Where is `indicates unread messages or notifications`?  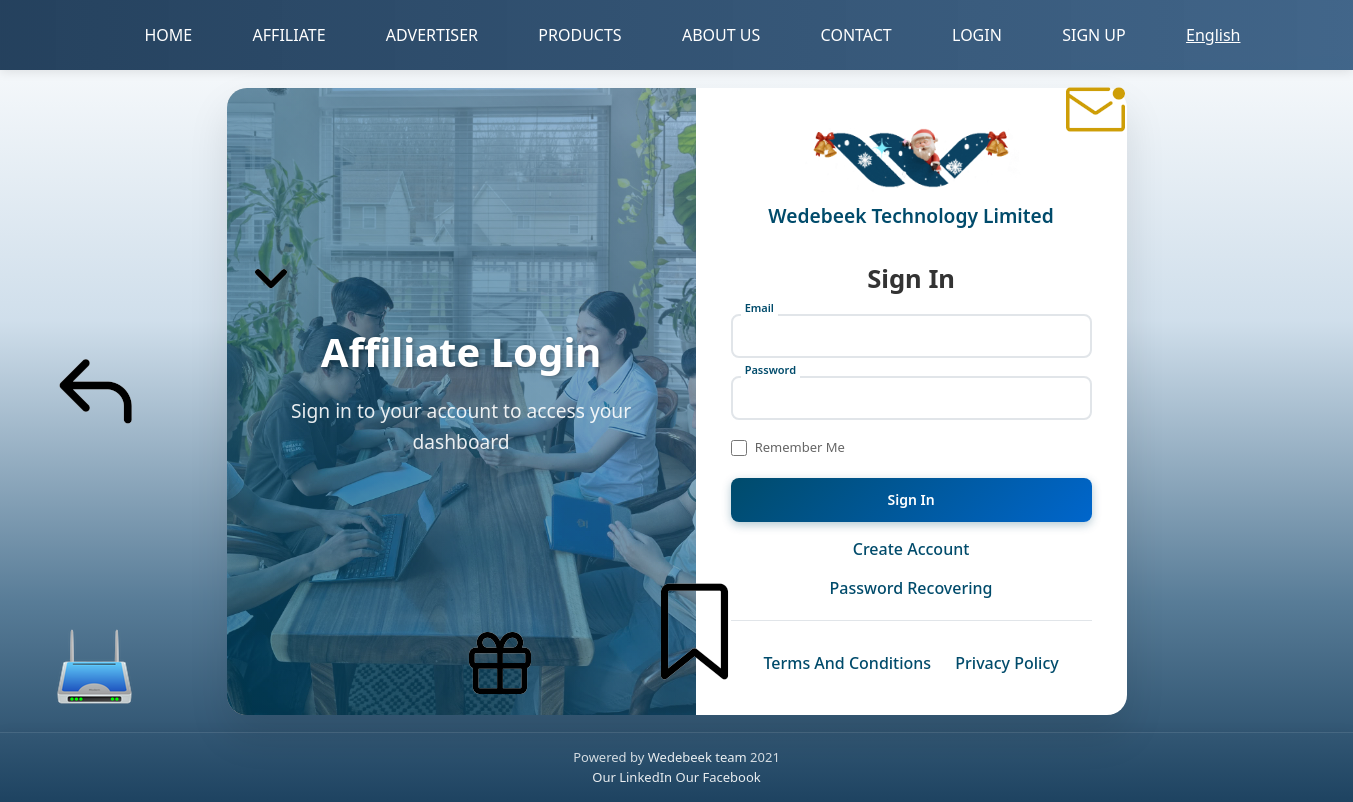
indicates unread messages or notifications is located at coordinates (1095, 109).